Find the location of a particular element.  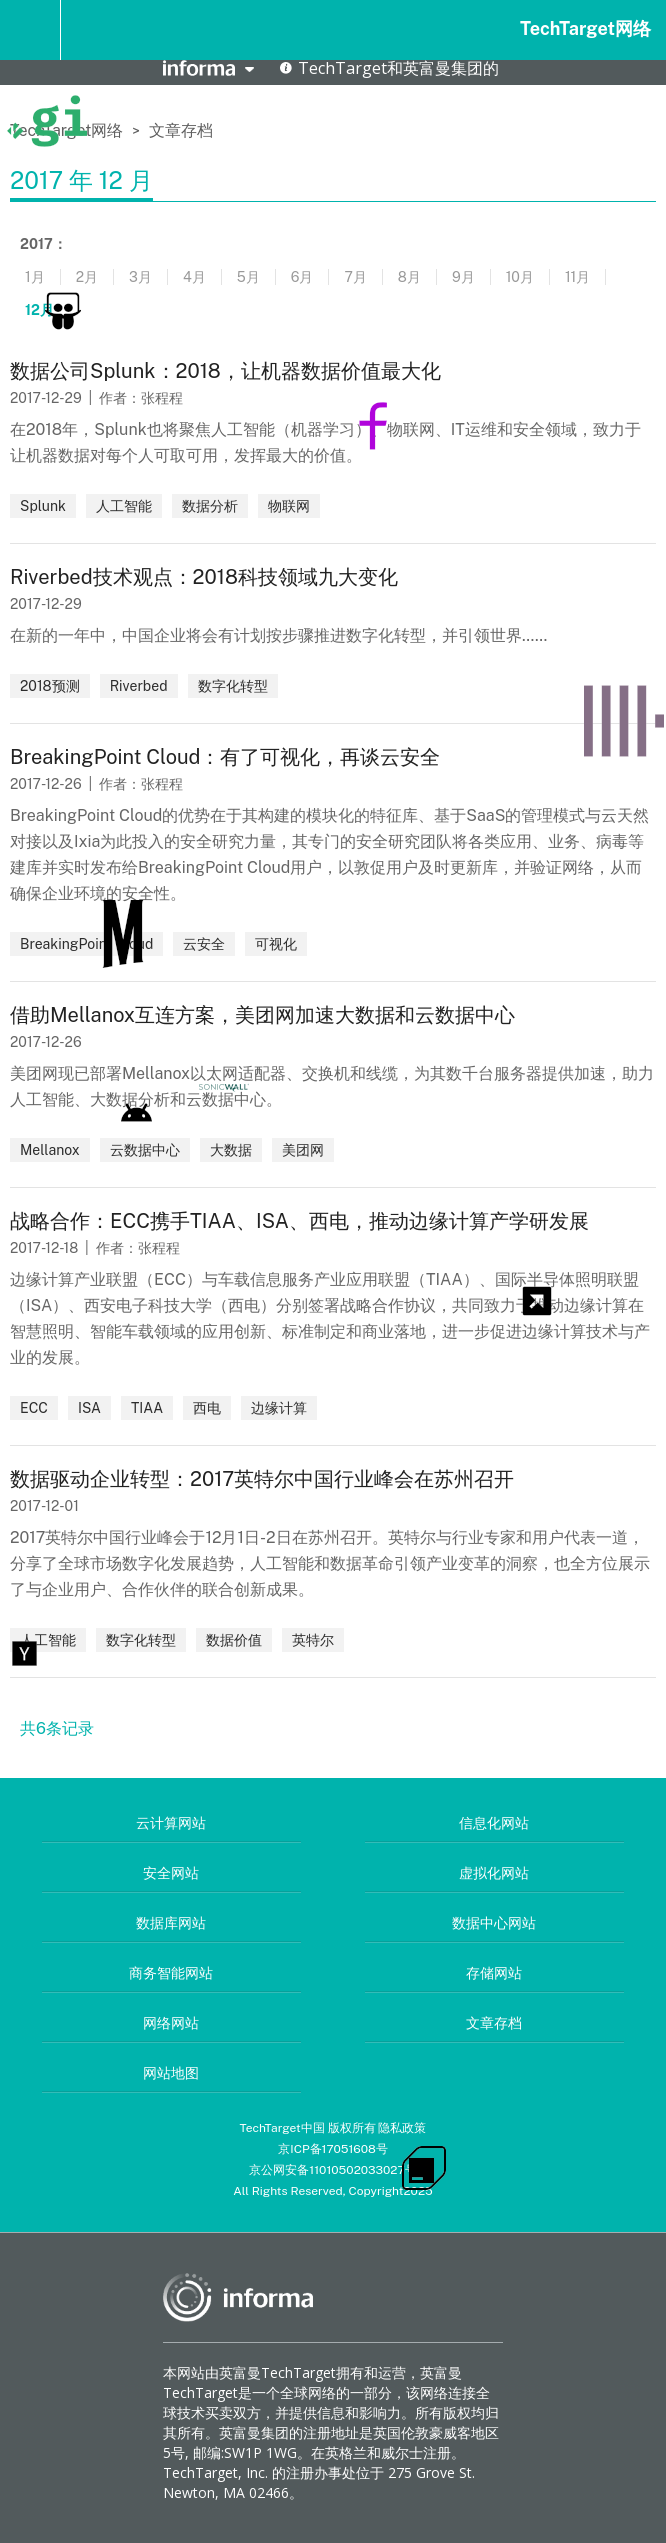

Y Combinator logo is located at coordinates (24, 1653).